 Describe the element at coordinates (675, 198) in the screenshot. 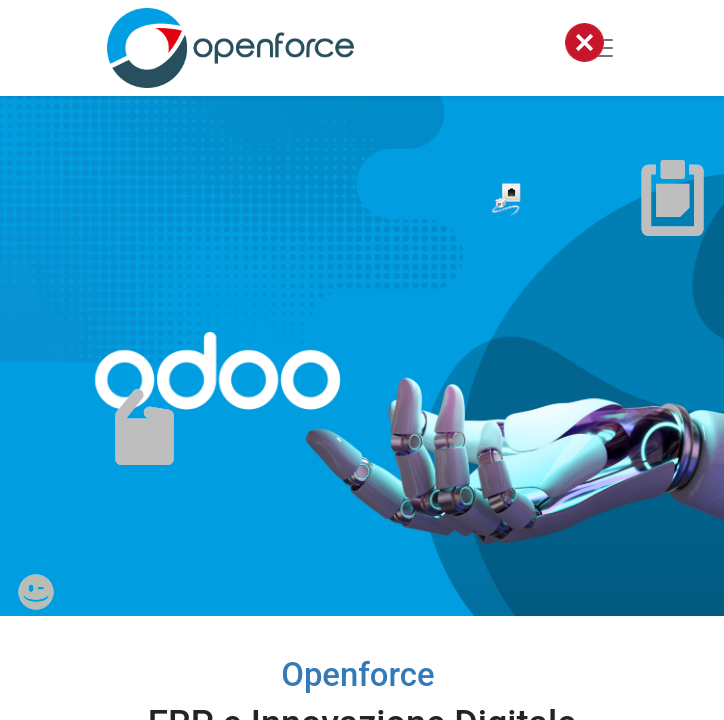

I see `paste content from clipboard` at that location.